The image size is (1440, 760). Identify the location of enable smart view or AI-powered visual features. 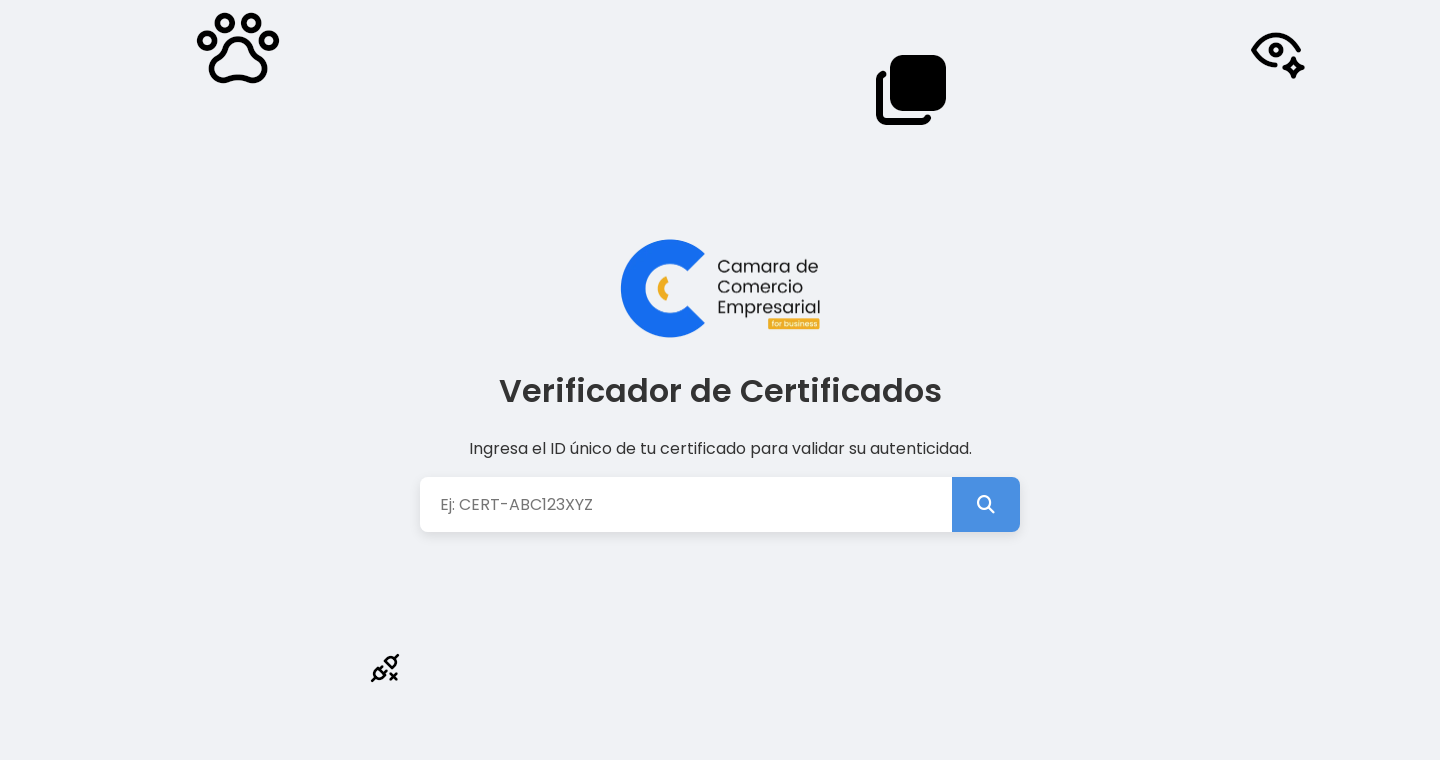
(1276, 50).